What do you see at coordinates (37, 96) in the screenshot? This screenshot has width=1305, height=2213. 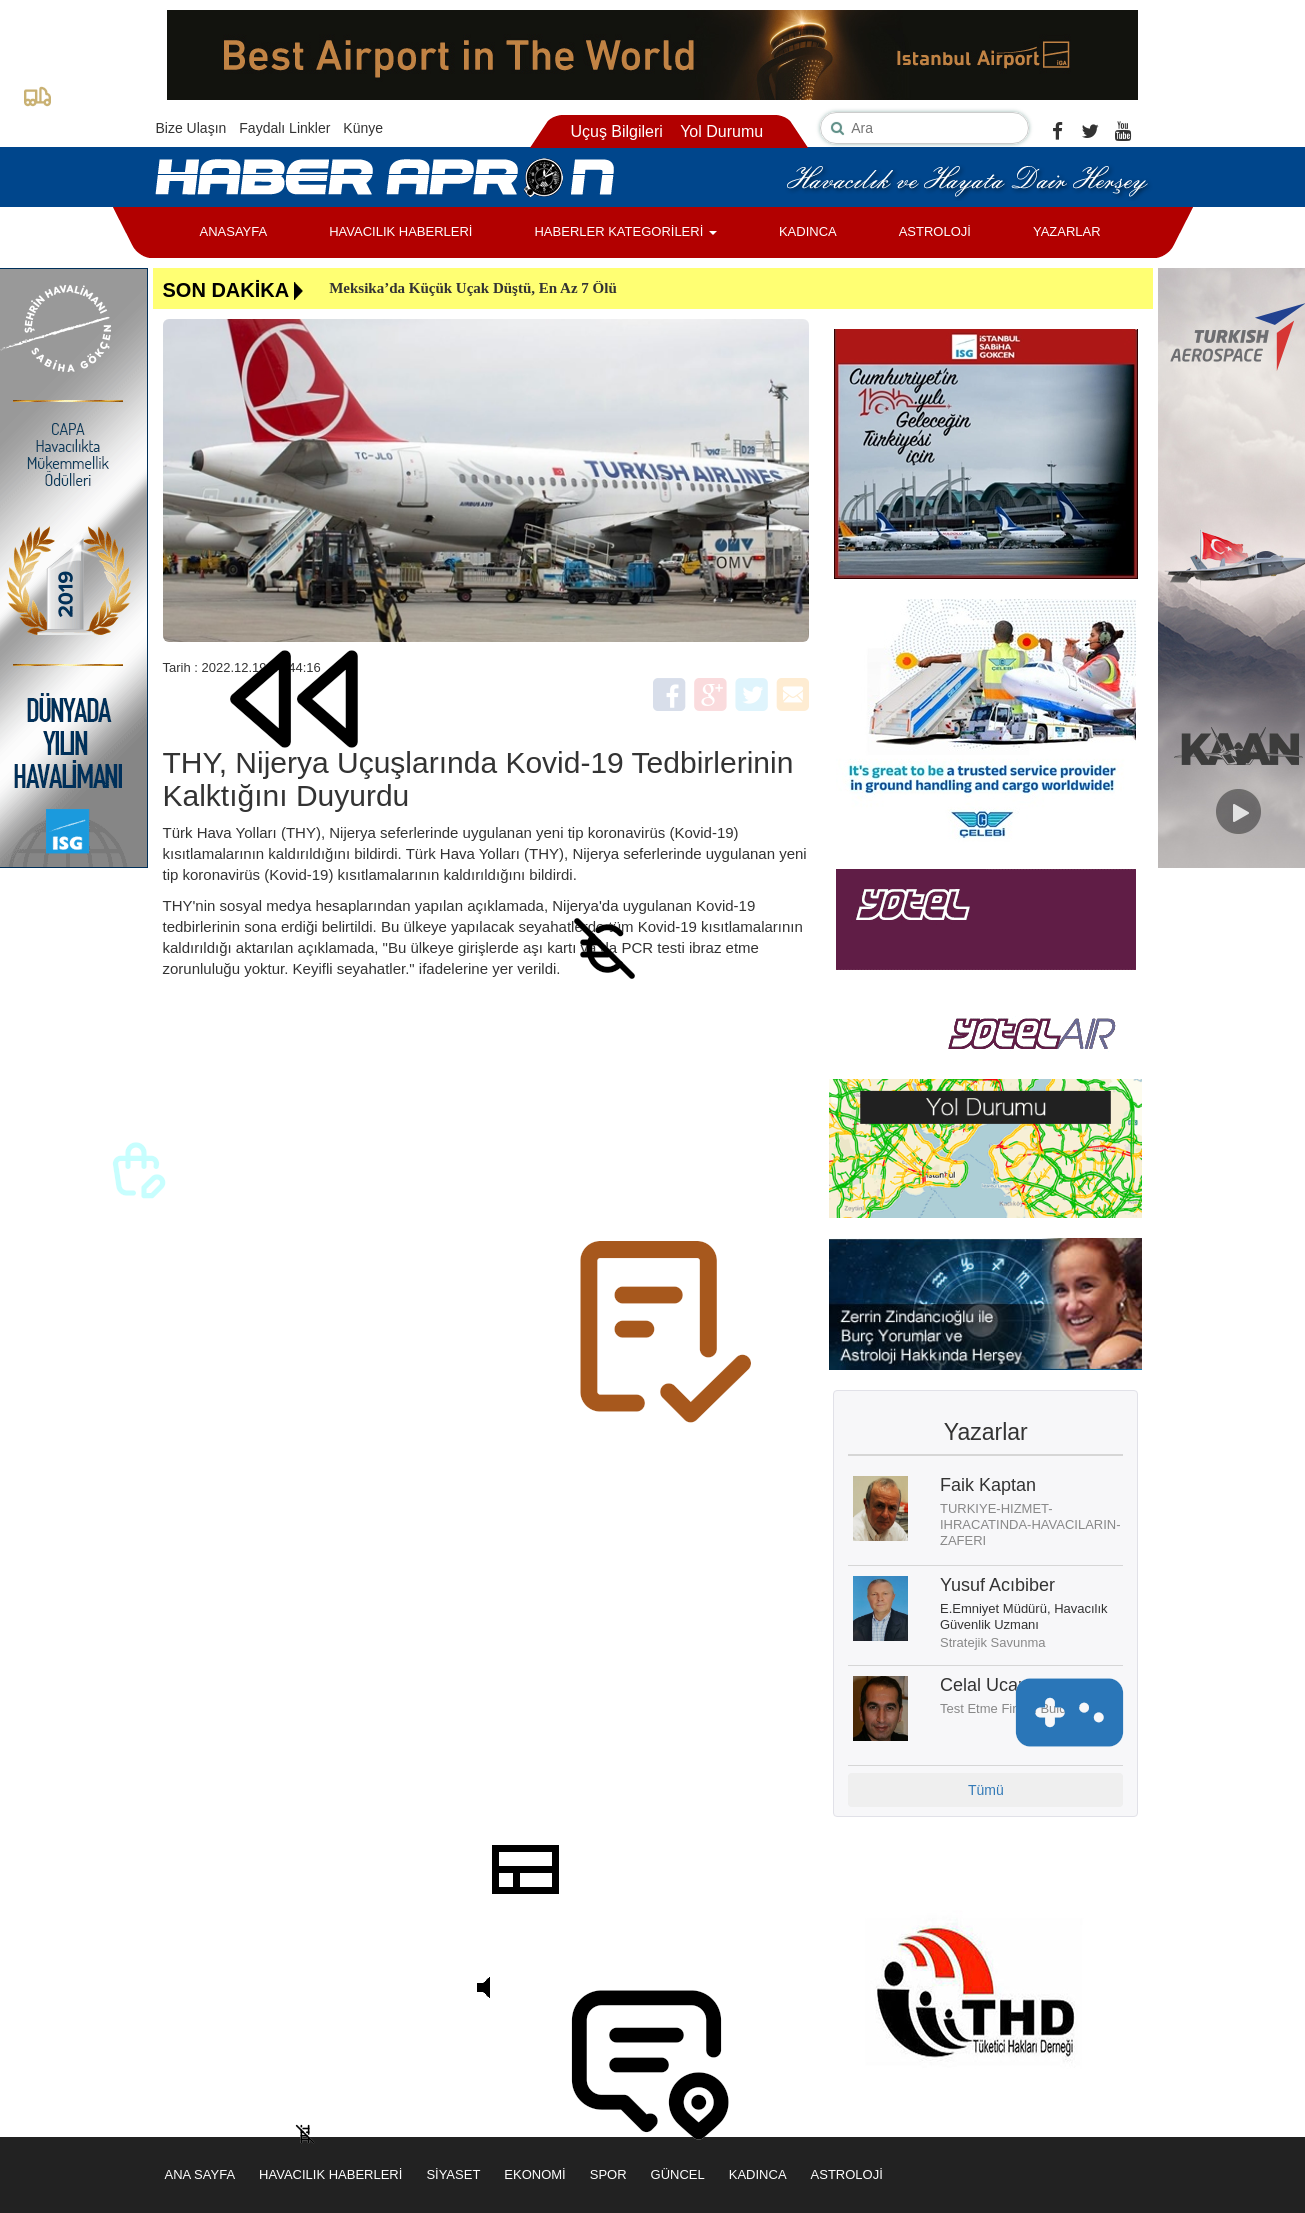 I see `track shipping or delivery status` at bounding box center [37, 96].